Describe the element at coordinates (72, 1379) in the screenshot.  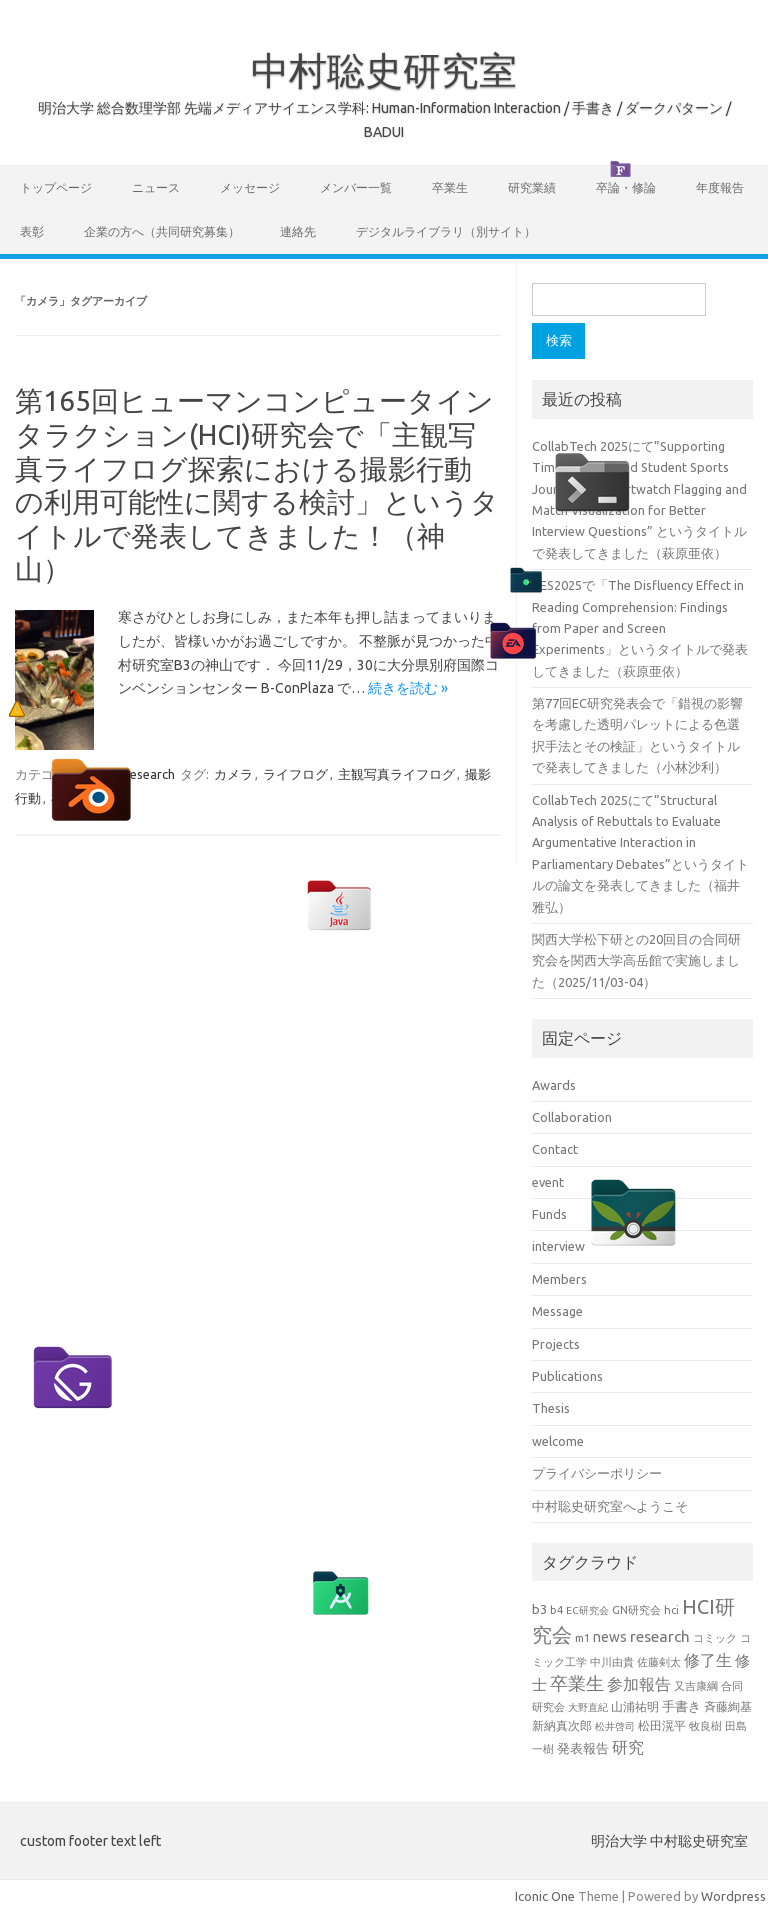
I see `folder containing Gatsby project files` at that location.